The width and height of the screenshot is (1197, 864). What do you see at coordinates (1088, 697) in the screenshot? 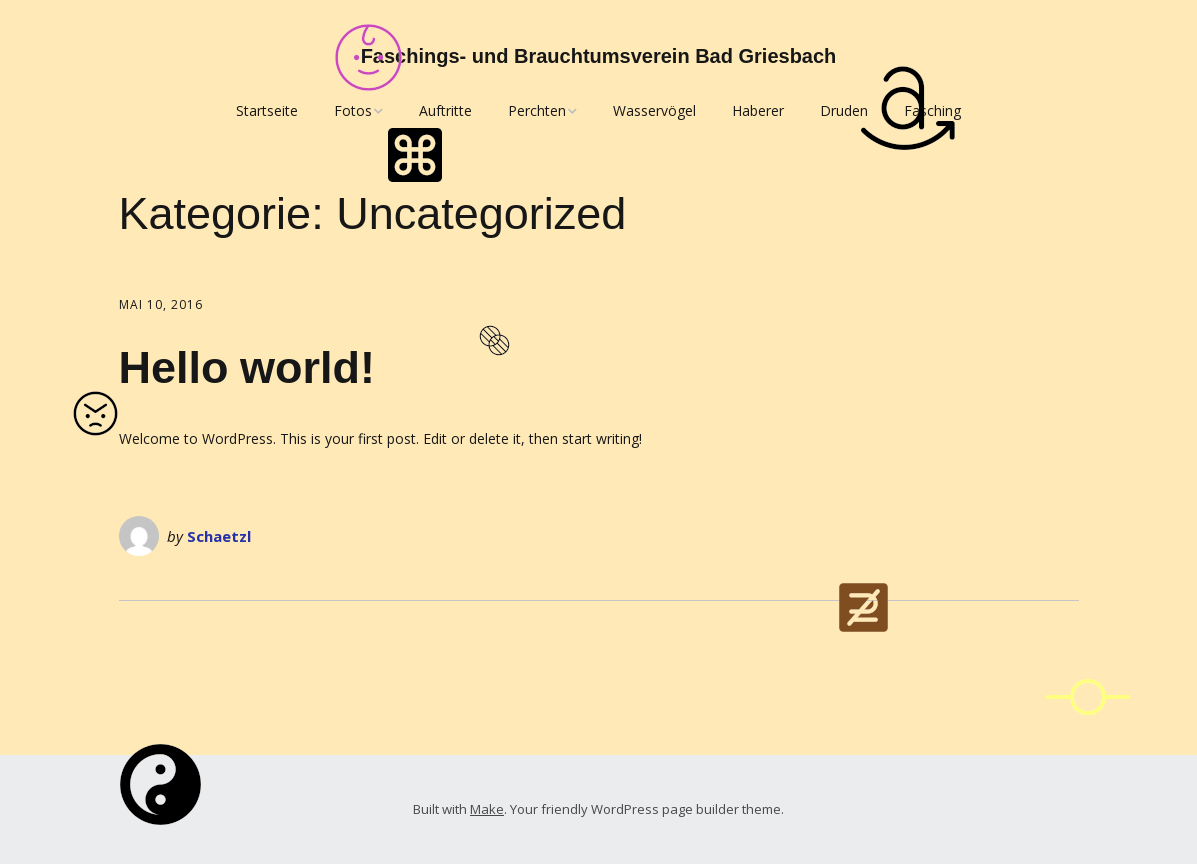
I see `view commit history` at bounding box center [1088, 697].